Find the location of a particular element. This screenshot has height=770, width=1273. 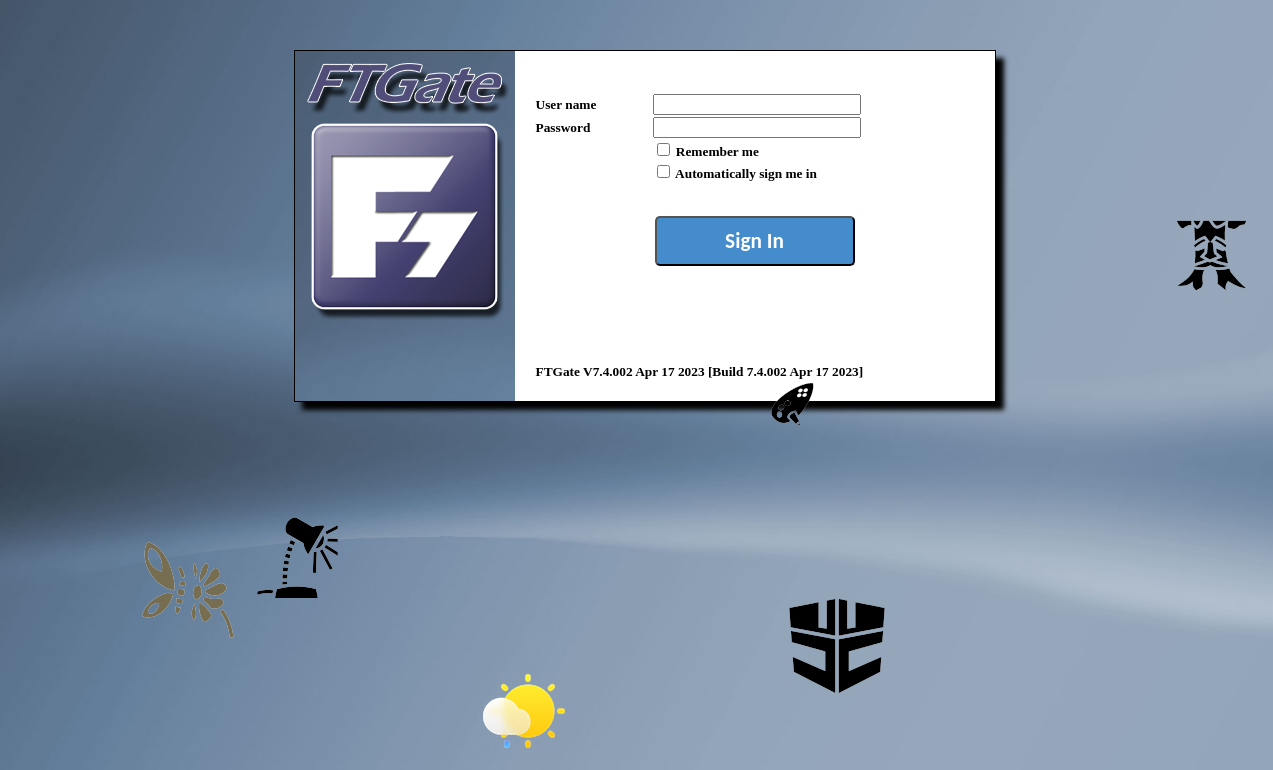

abstract game logo or brand icon is located at coordinates (837, 646).